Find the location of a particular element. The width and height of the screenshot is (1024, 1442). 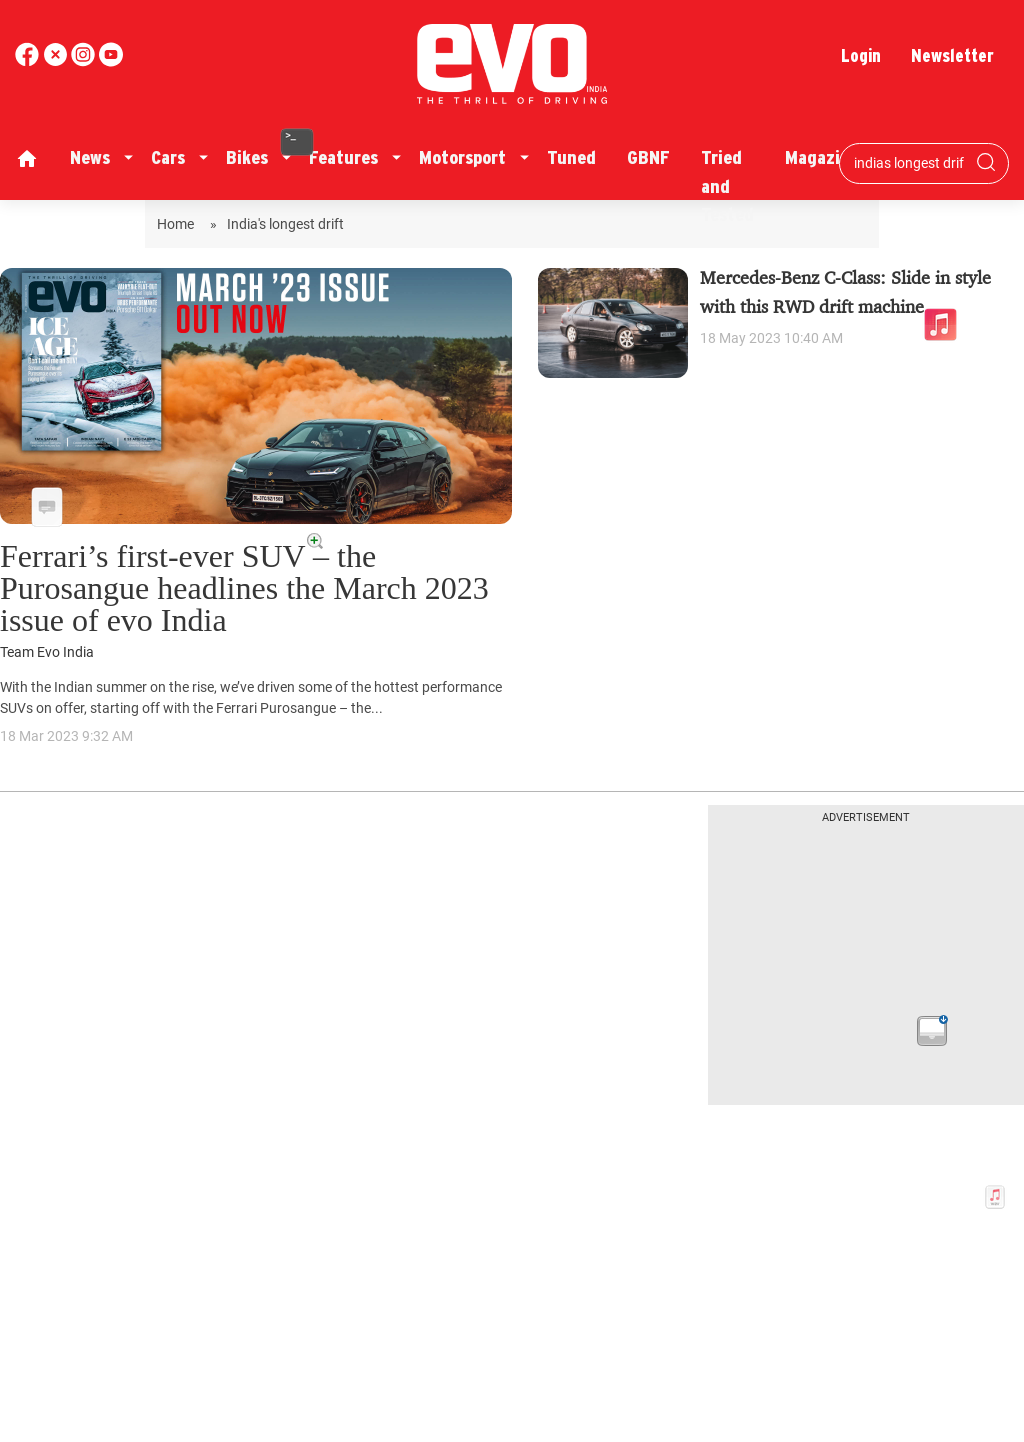

a wav audio file is located at coordinates (995, 1197).